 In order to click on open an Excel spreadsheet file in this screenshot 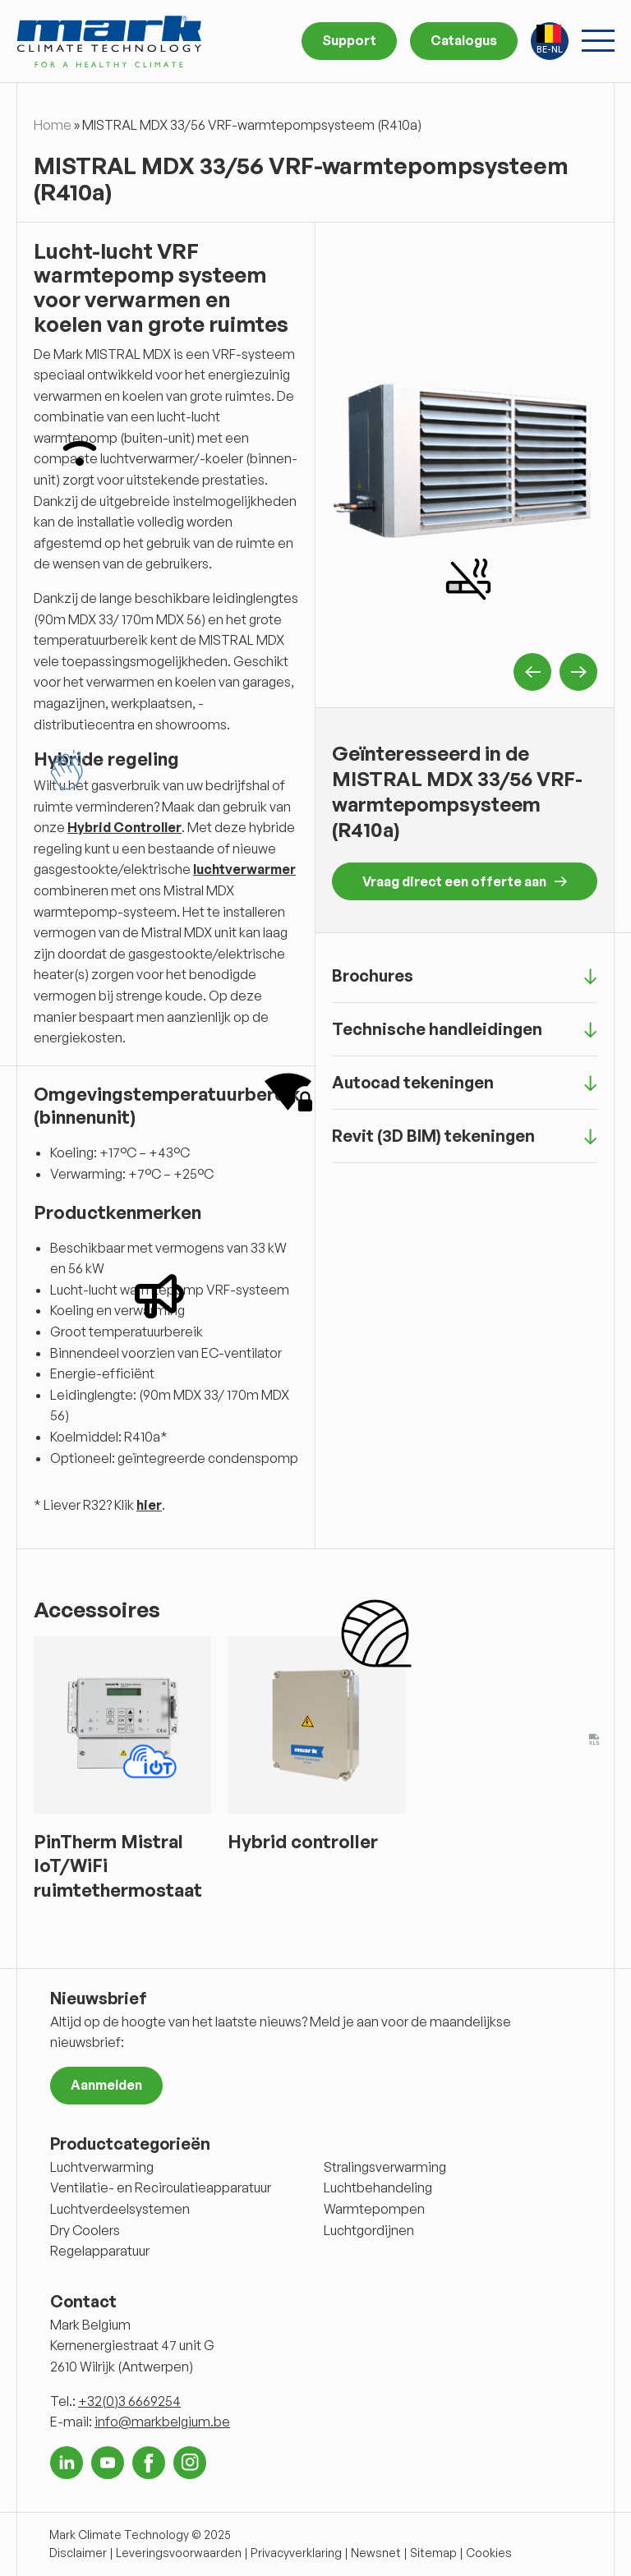, I will do `click(594, 1740)`.